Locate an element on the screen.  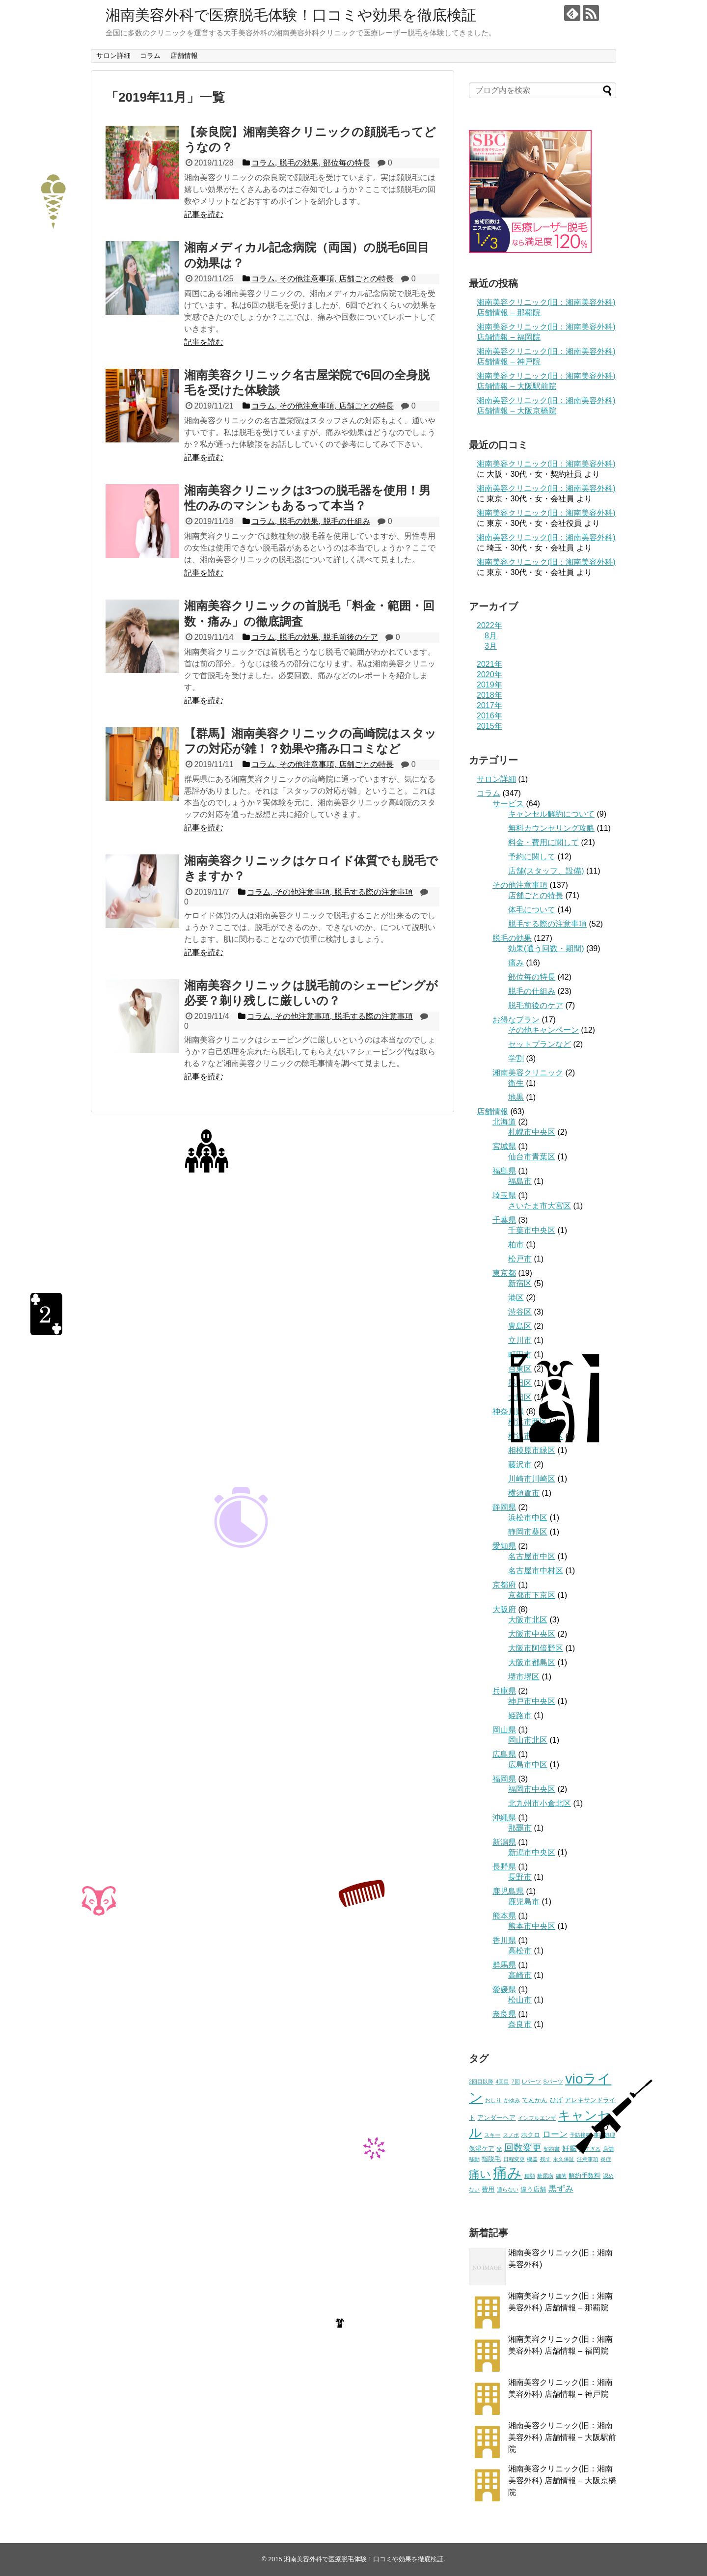
expand or distribute items outward is located at coordinates (374, 2148).